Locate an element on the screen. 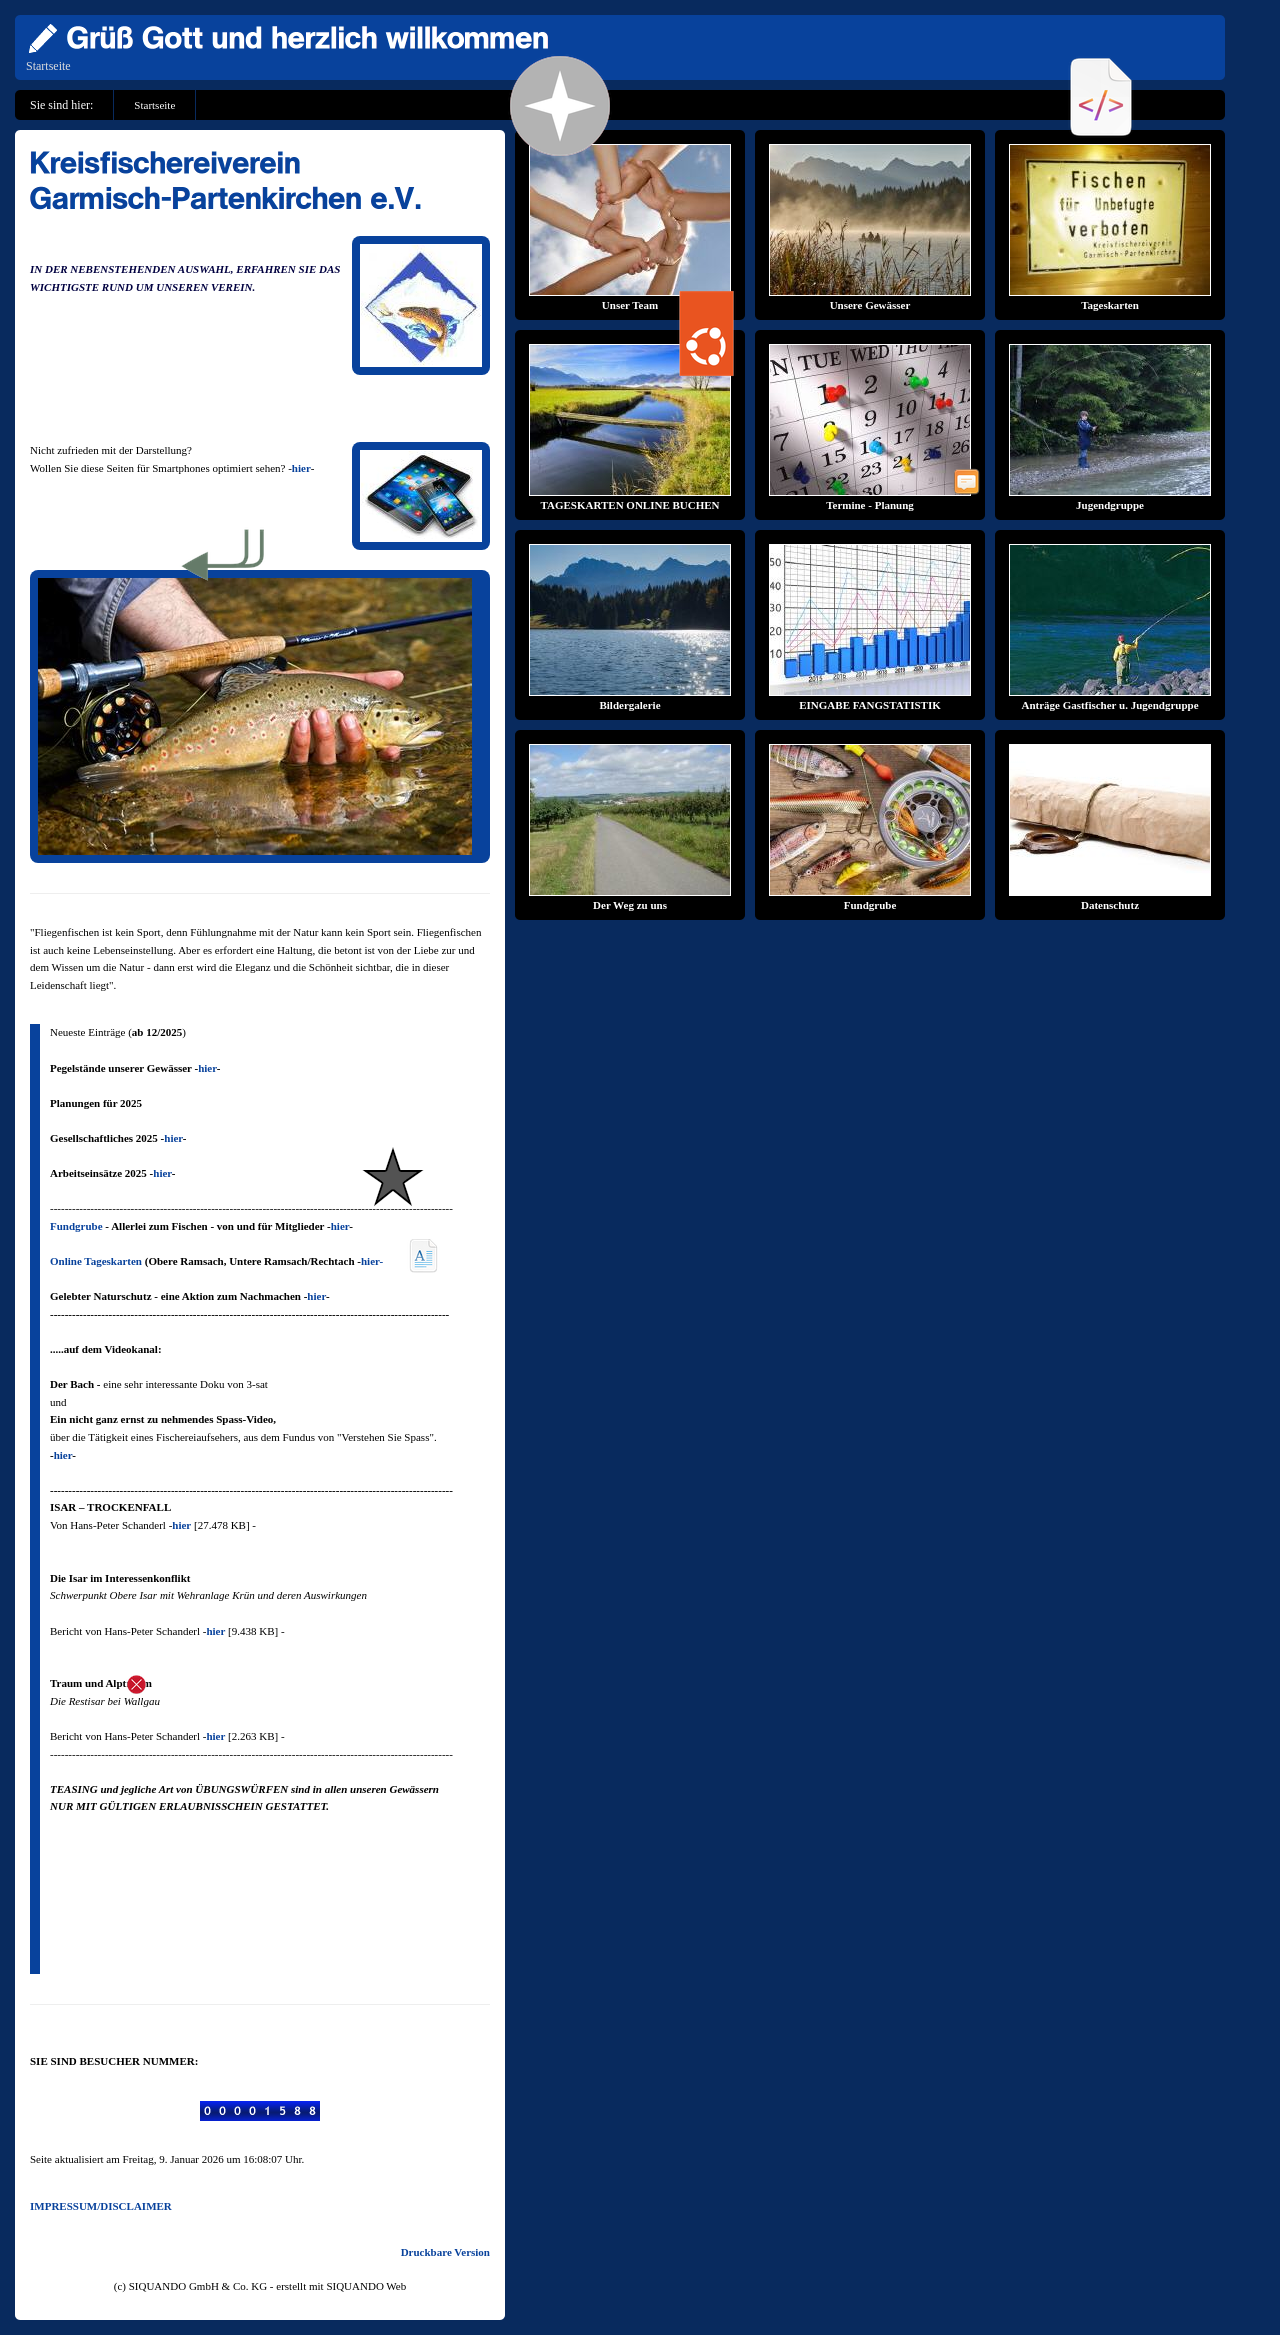  view VIP or important contacts in mail is located at coordinates (393, 1177).